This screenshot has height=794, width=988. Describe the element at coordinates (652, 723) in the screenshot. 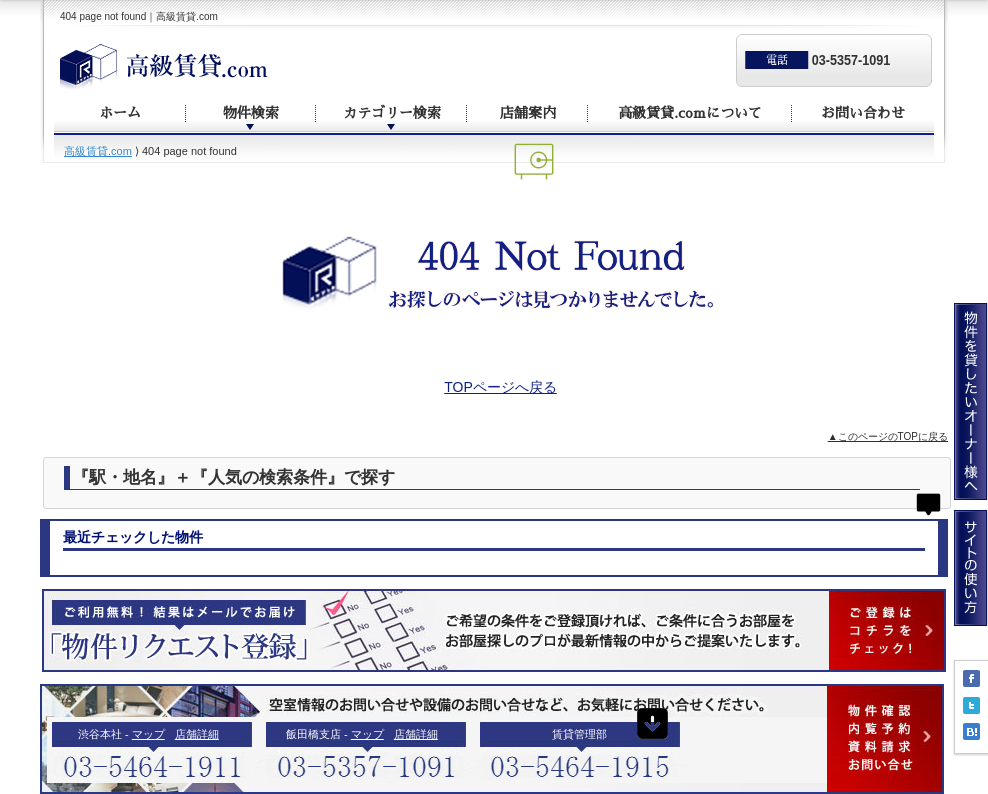

I see `download file or content` at that location.